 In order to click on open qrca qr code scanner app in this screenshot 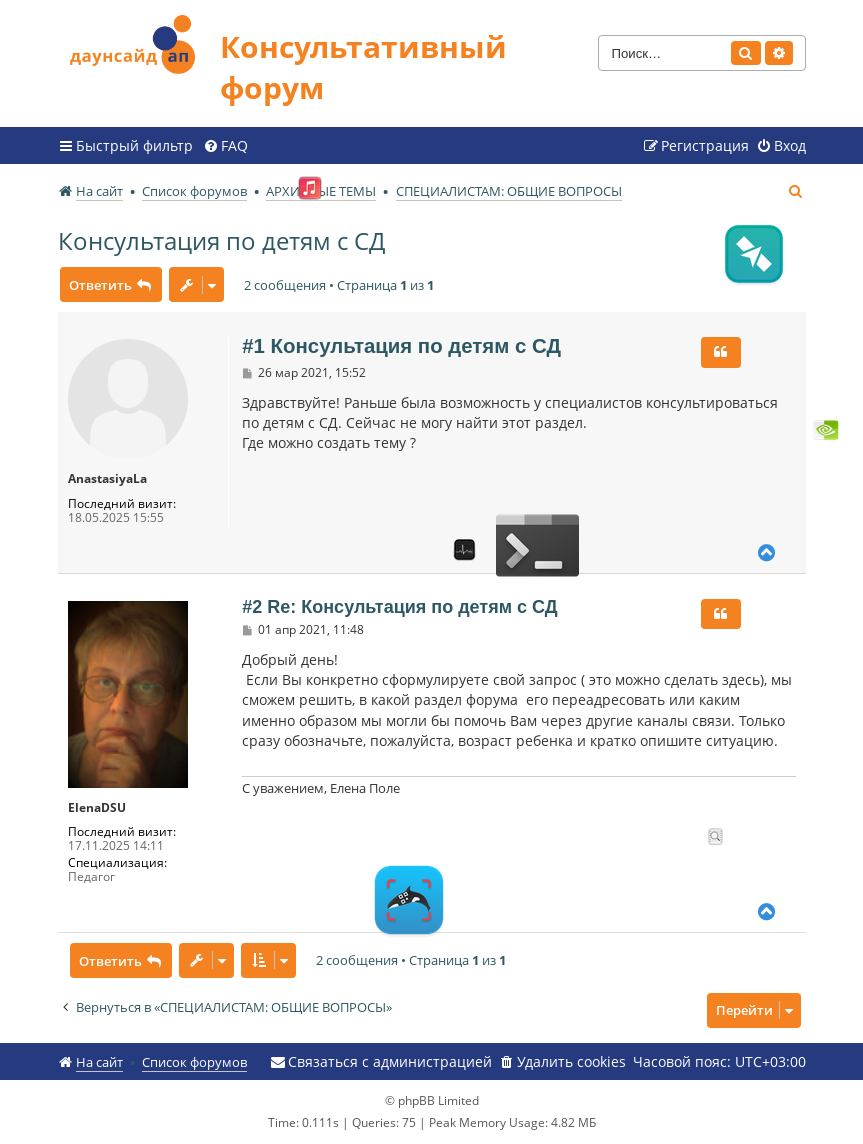, I will do `click(409, 900)`.